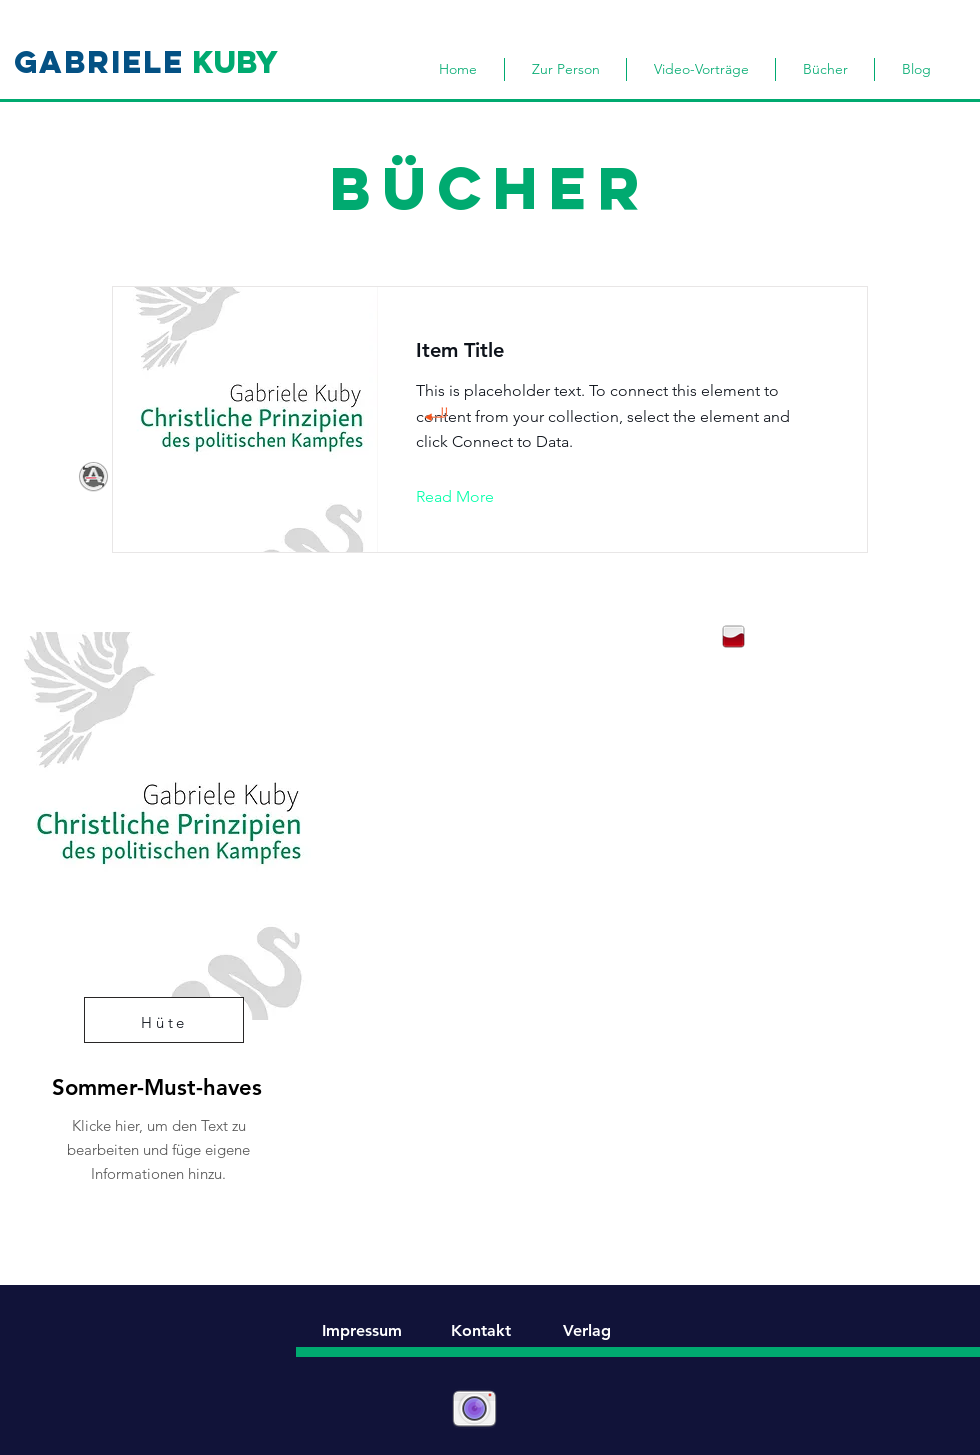 This screenshot has width=980, height=1455. What do you see at coordinates (474, 1408) in the screenshot?
I see `open the cheese webcam application` at bounding box center [474, 1408].